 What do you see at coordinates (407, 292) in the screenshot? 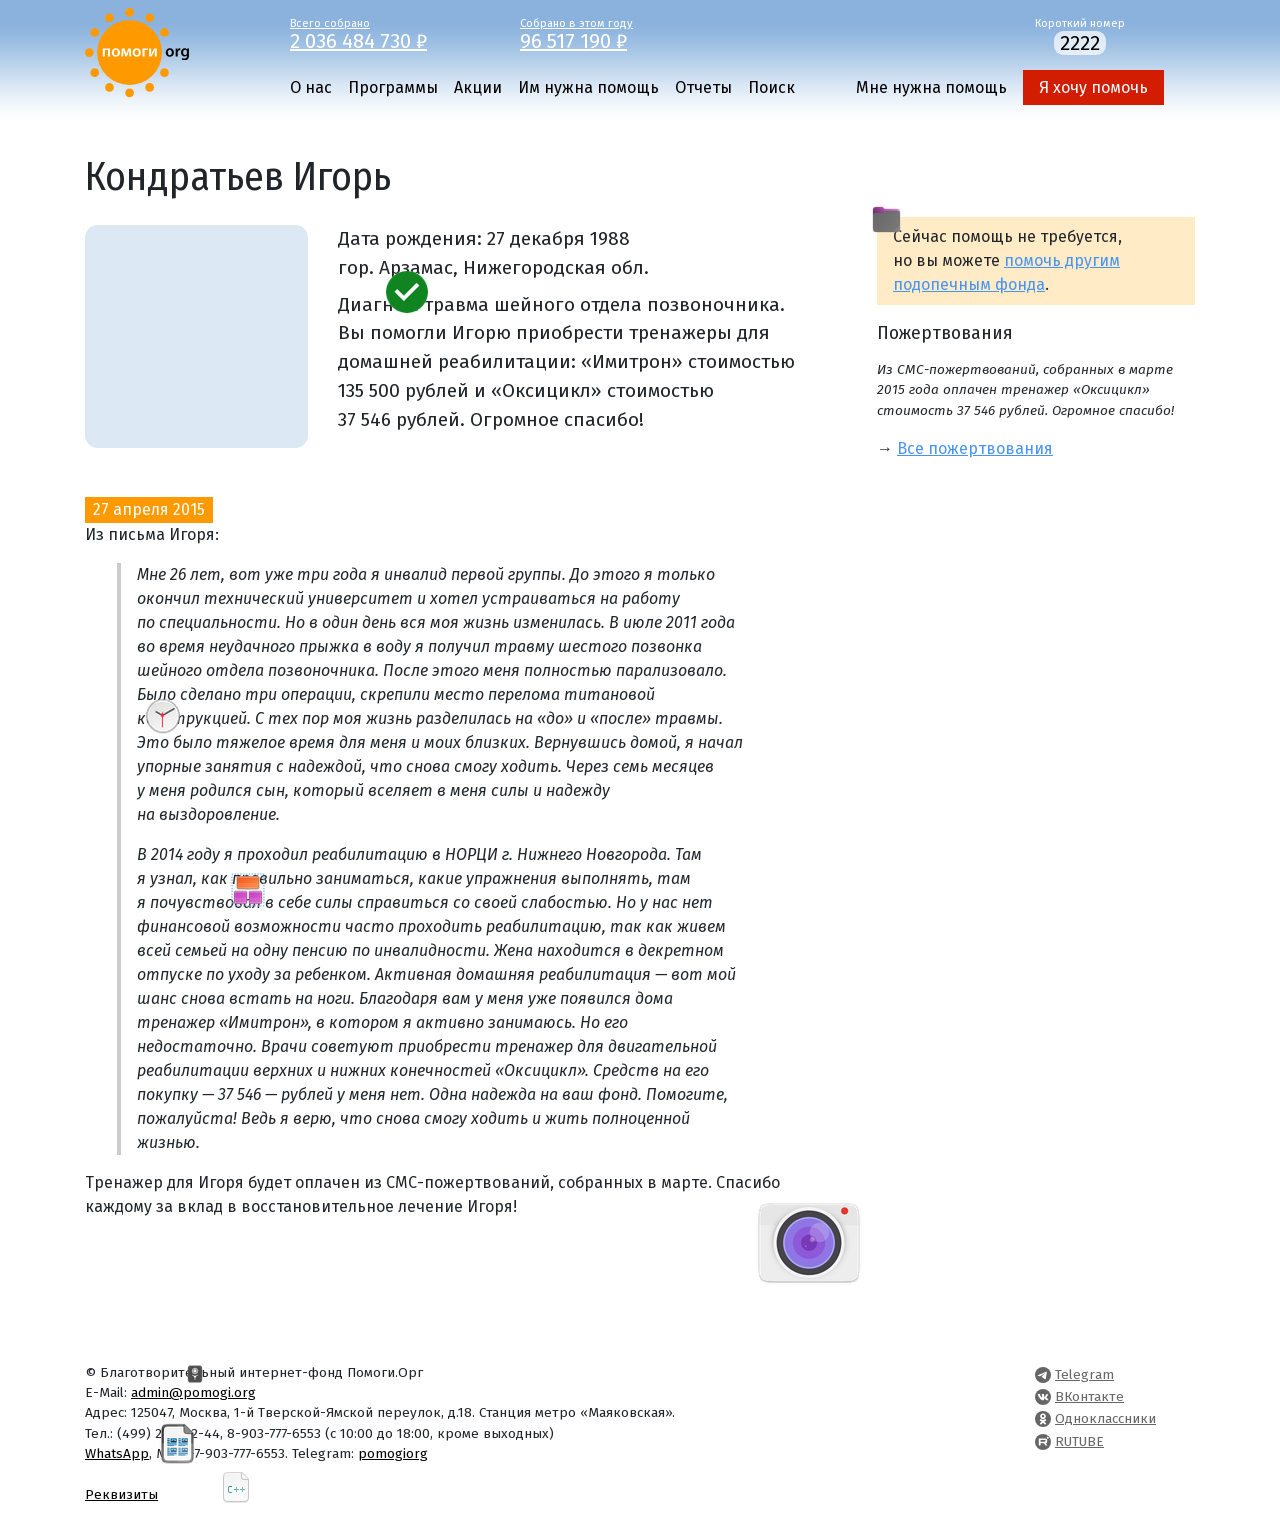
I see `confirm or approve an action` at bounding box center [407, 292].